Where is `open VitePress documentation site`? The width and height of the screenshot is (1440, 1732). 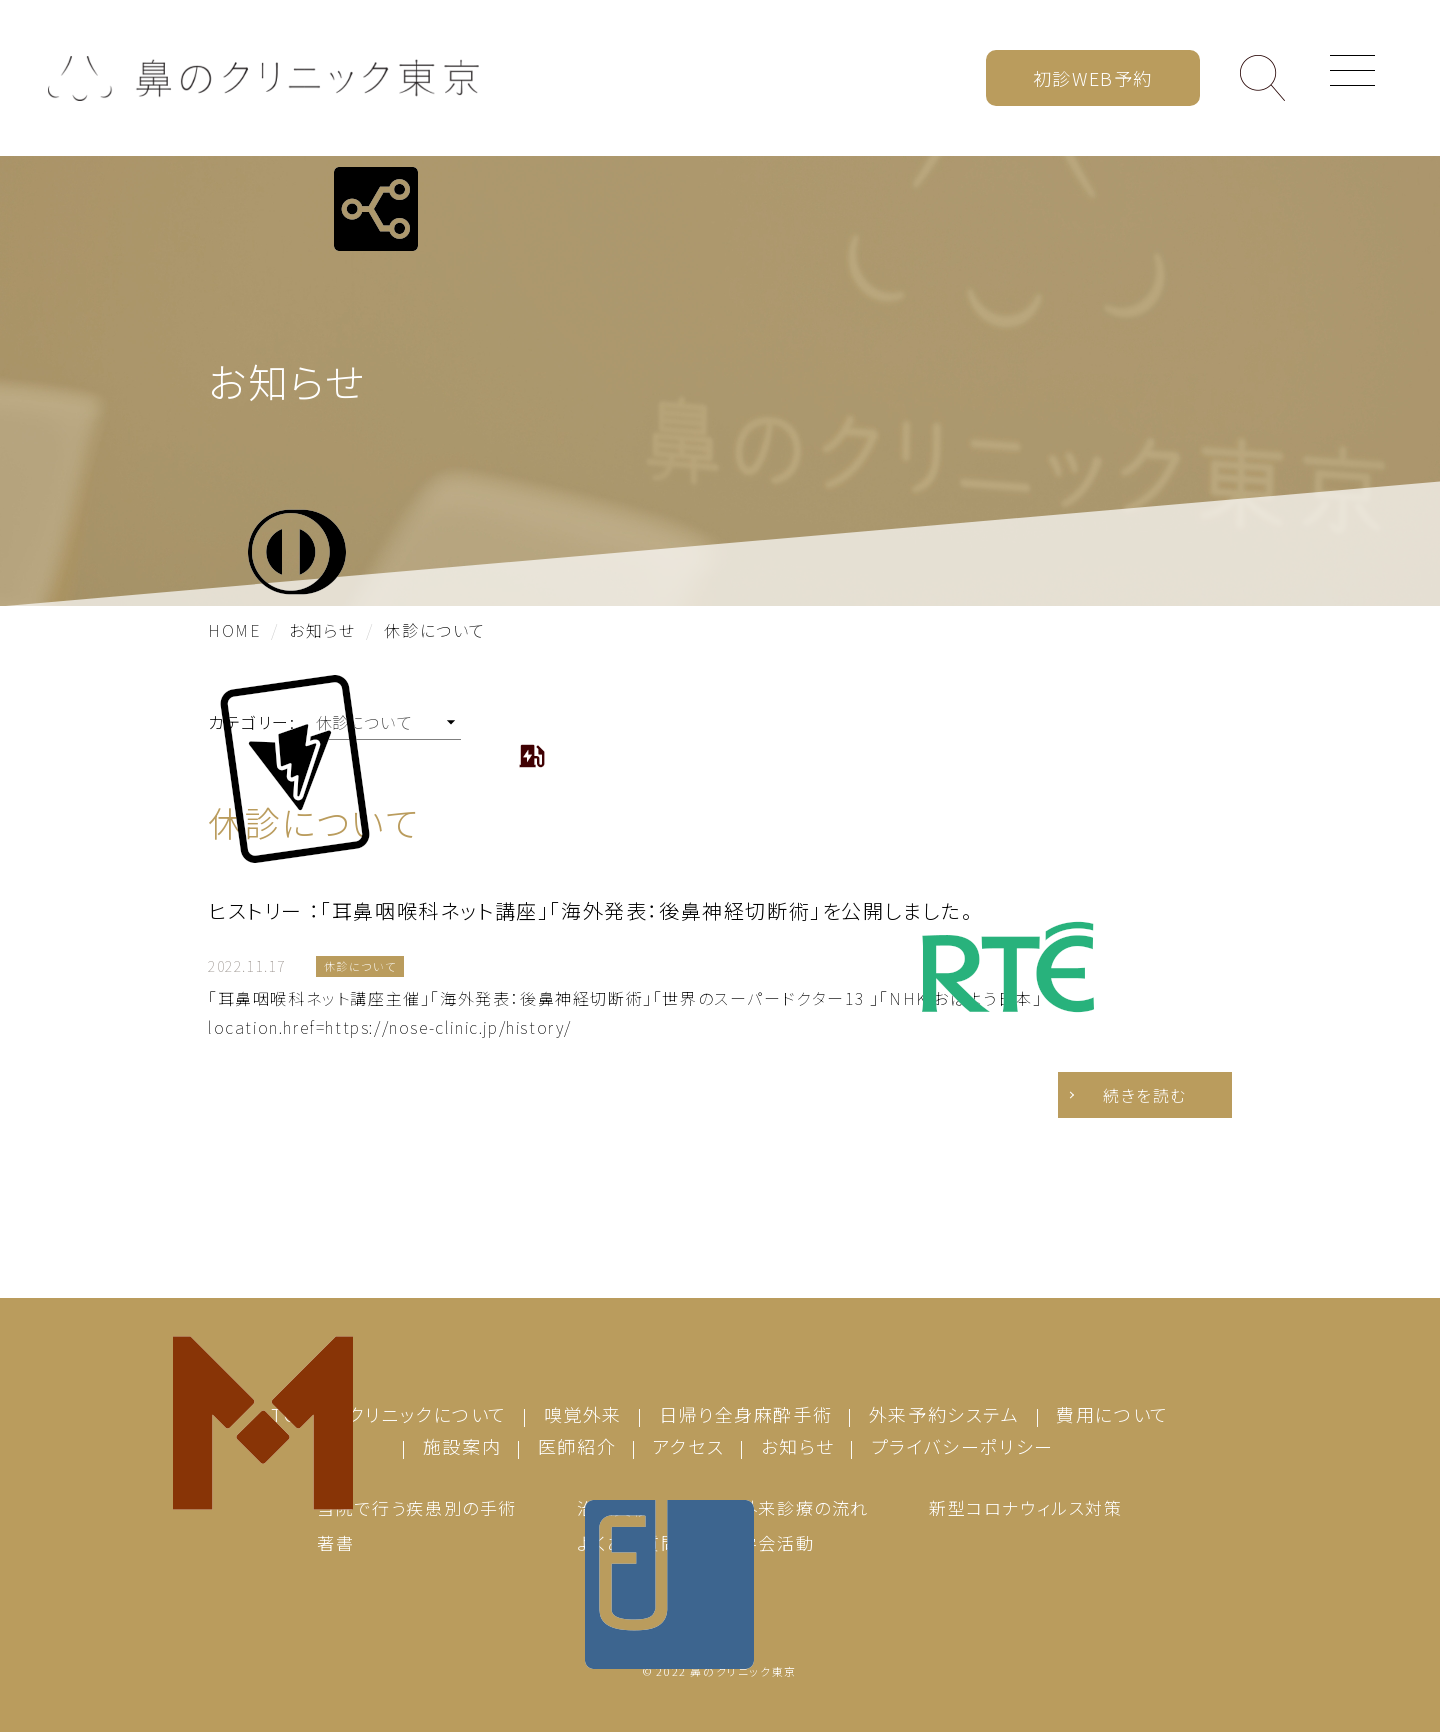
open VitePress documentation site is located at coordinates (295, 769).